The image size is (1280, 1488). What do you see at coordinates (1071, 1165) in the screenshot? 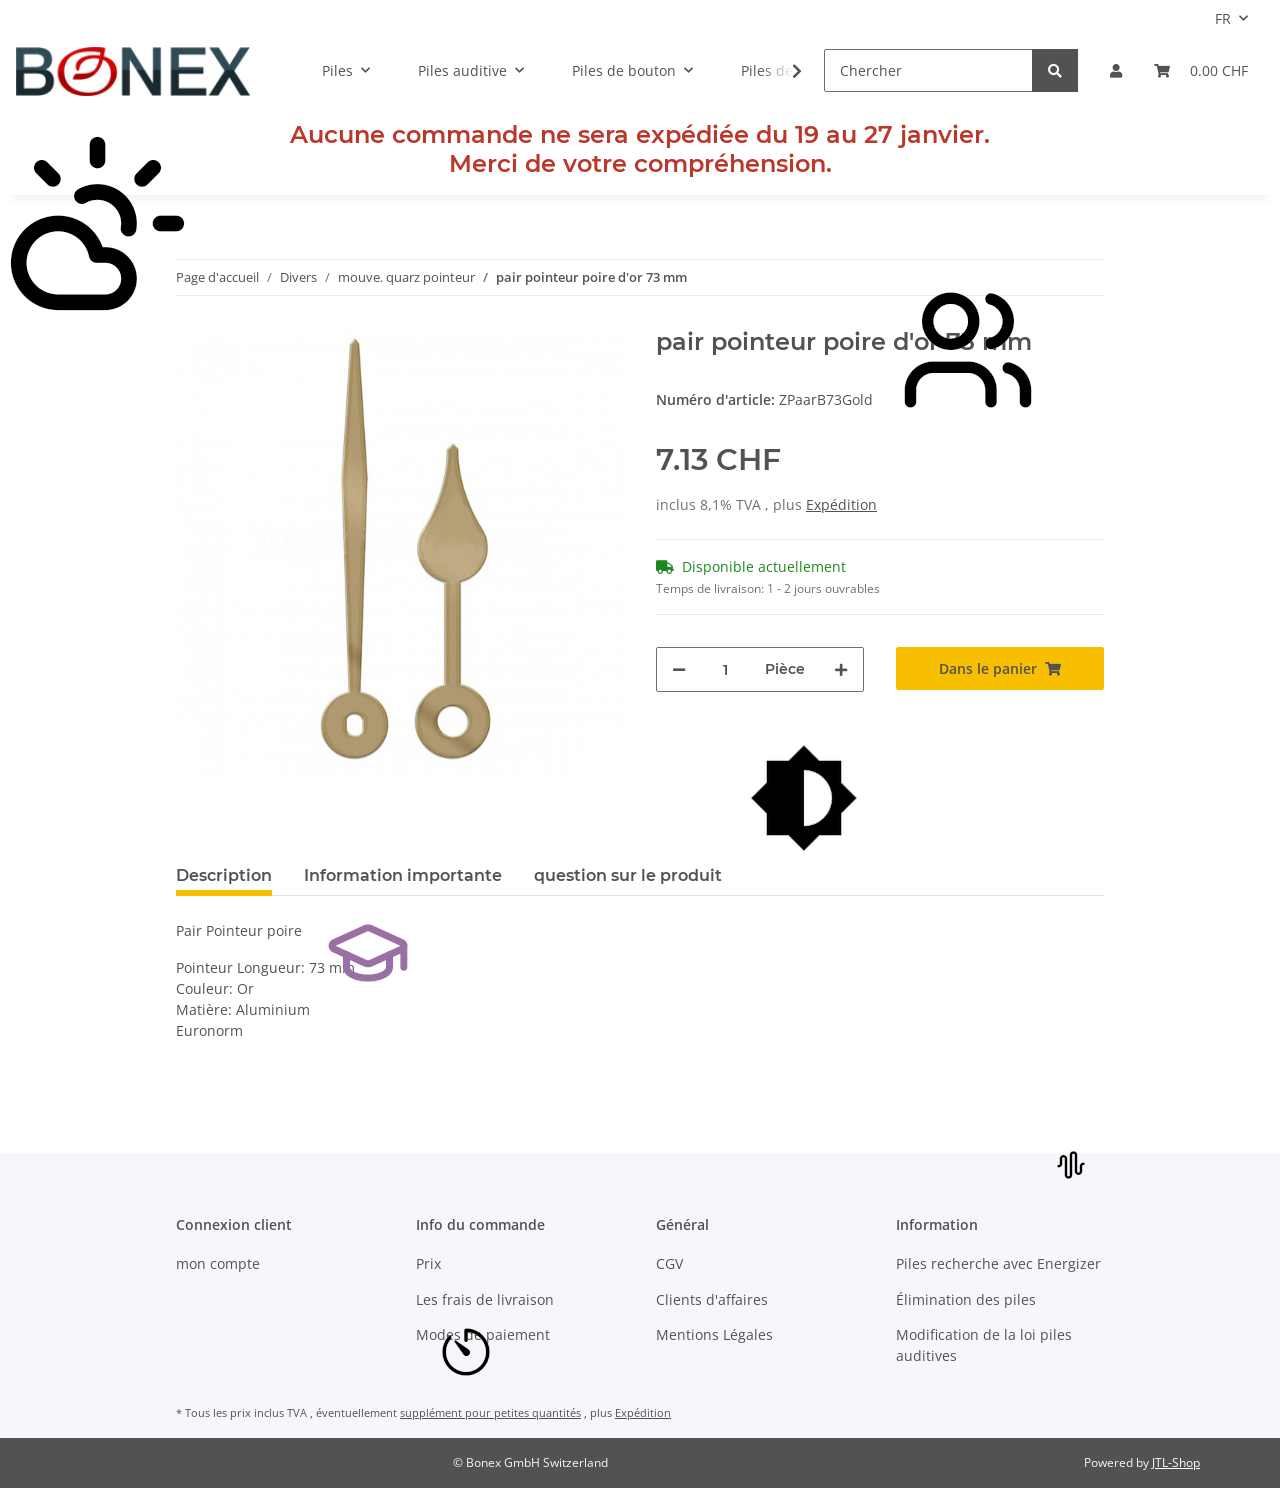
I see `audio waveform visualization` at bounding box center [1071, 1165].